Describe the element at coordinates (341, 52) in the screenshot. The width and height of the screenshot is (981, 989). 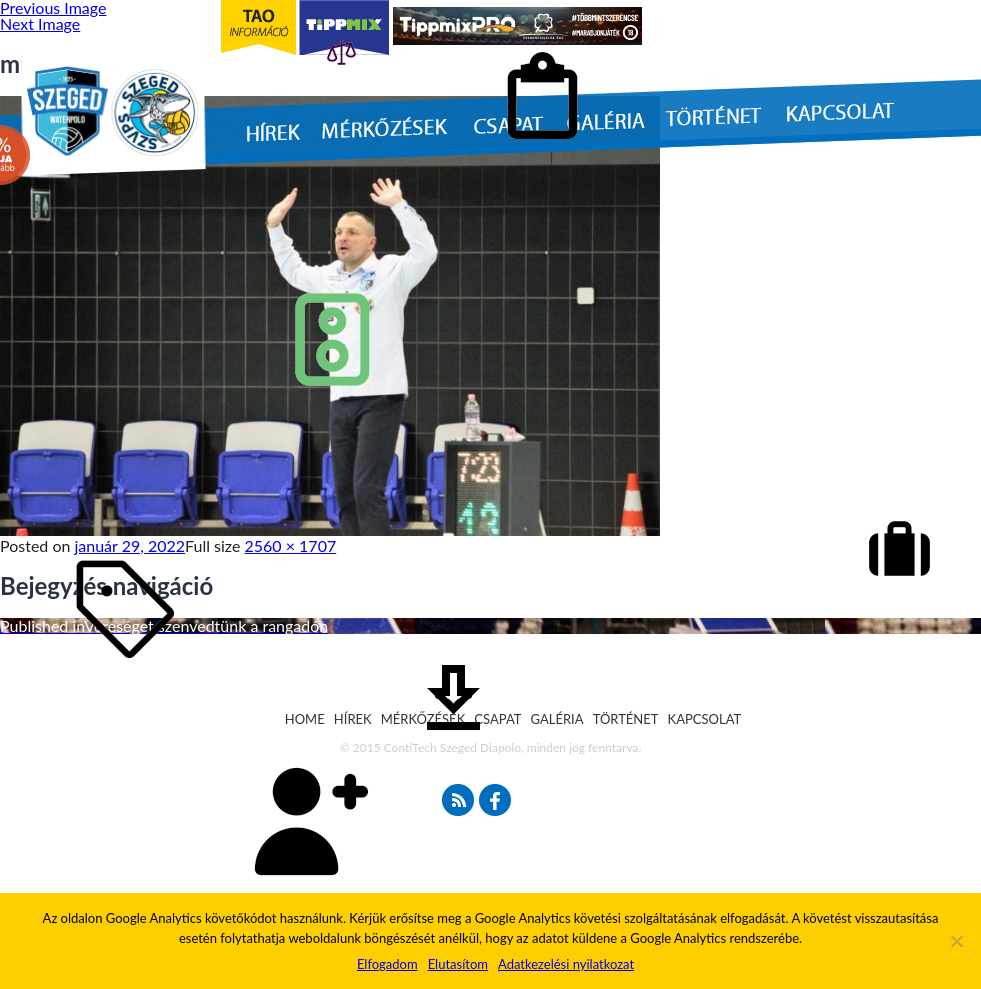
I see `access legal or terms of service information` at that location.